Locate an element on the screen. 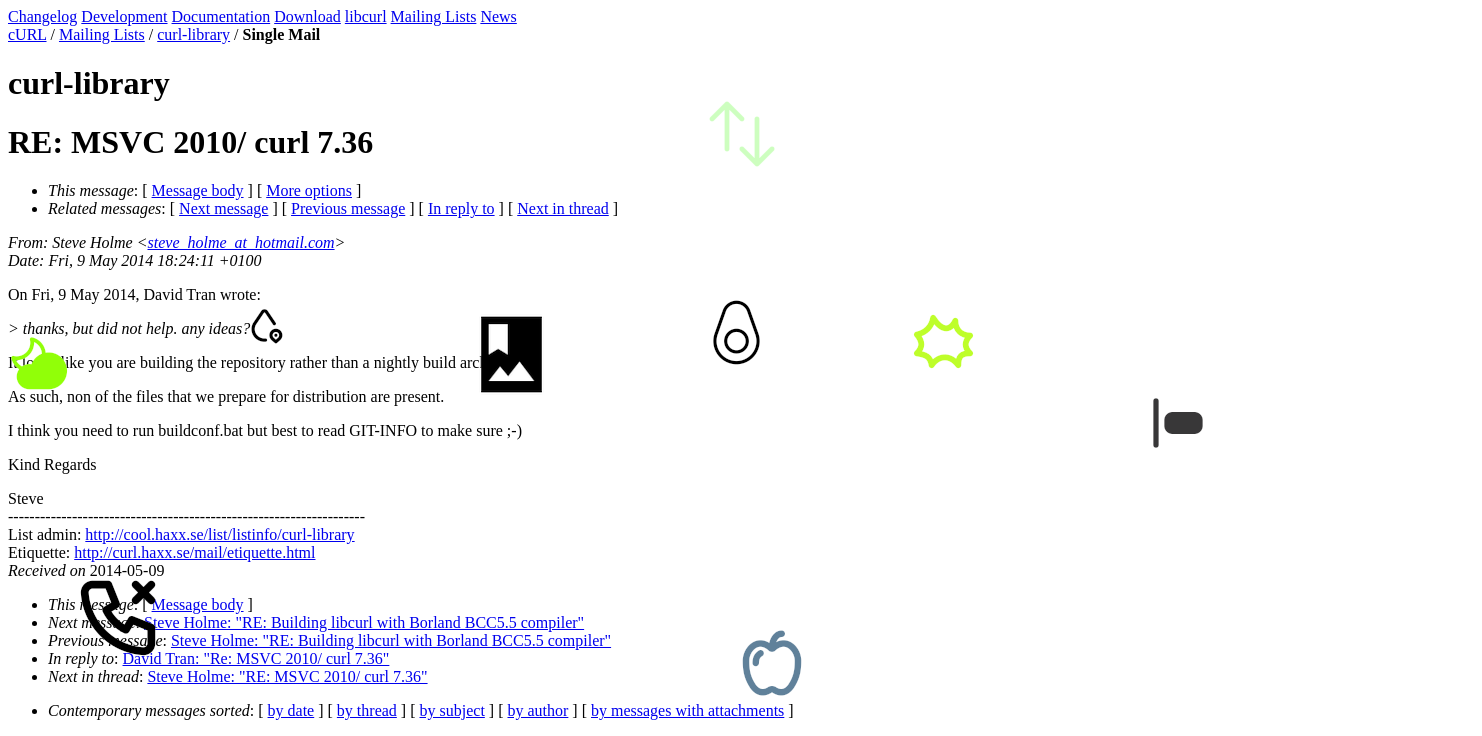 The height and width of the screenshot is (736, 1482). view photo album is located at coordinates (511, 354).